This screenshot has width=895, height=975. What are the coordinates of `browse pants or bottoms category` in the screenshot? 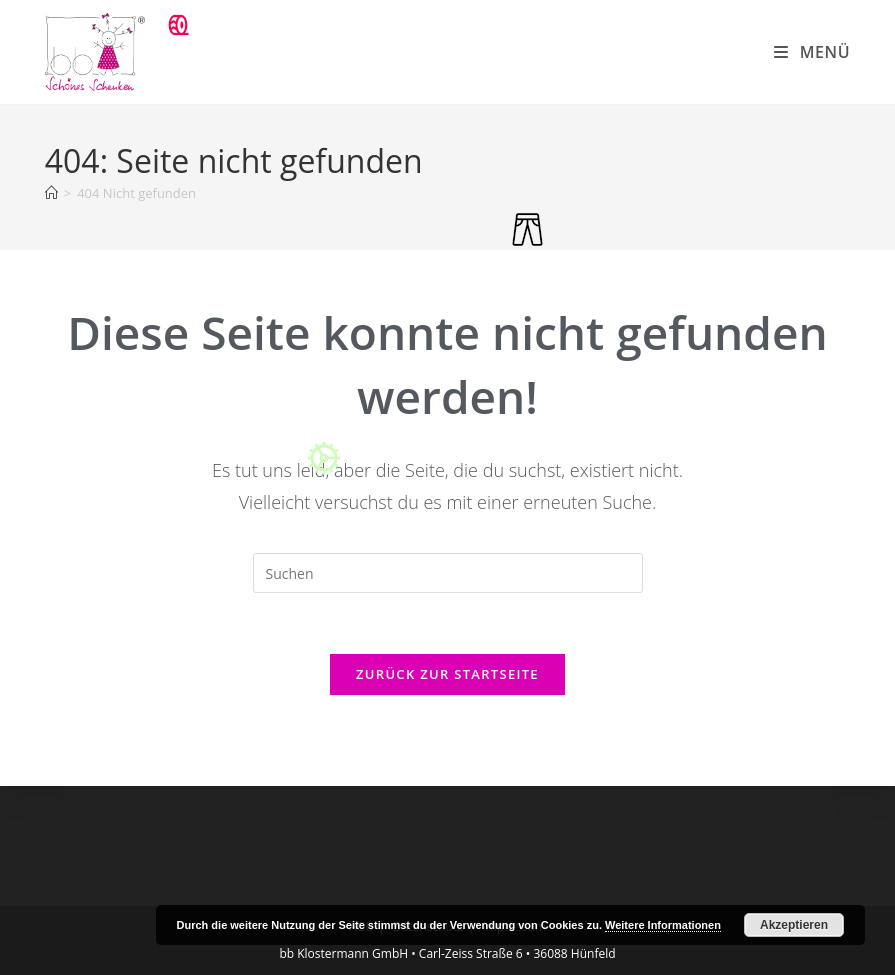 It's located at (527, 229).